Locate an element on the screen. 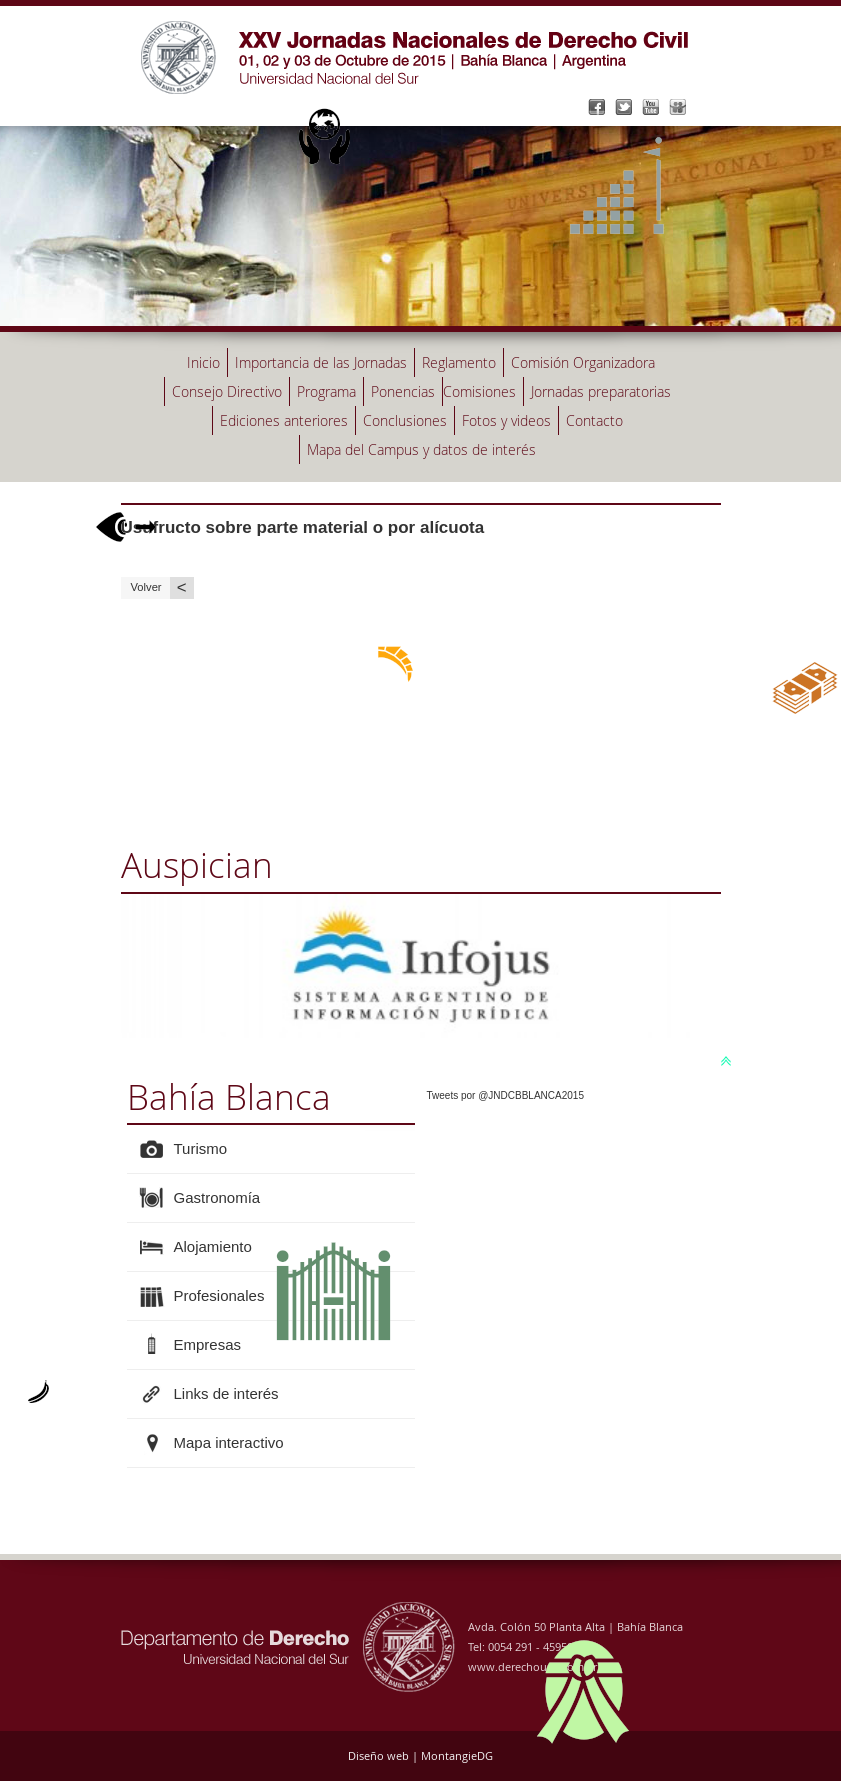  armadillo tail icon for a creature or animal game element is located at coordinates (396, 664).